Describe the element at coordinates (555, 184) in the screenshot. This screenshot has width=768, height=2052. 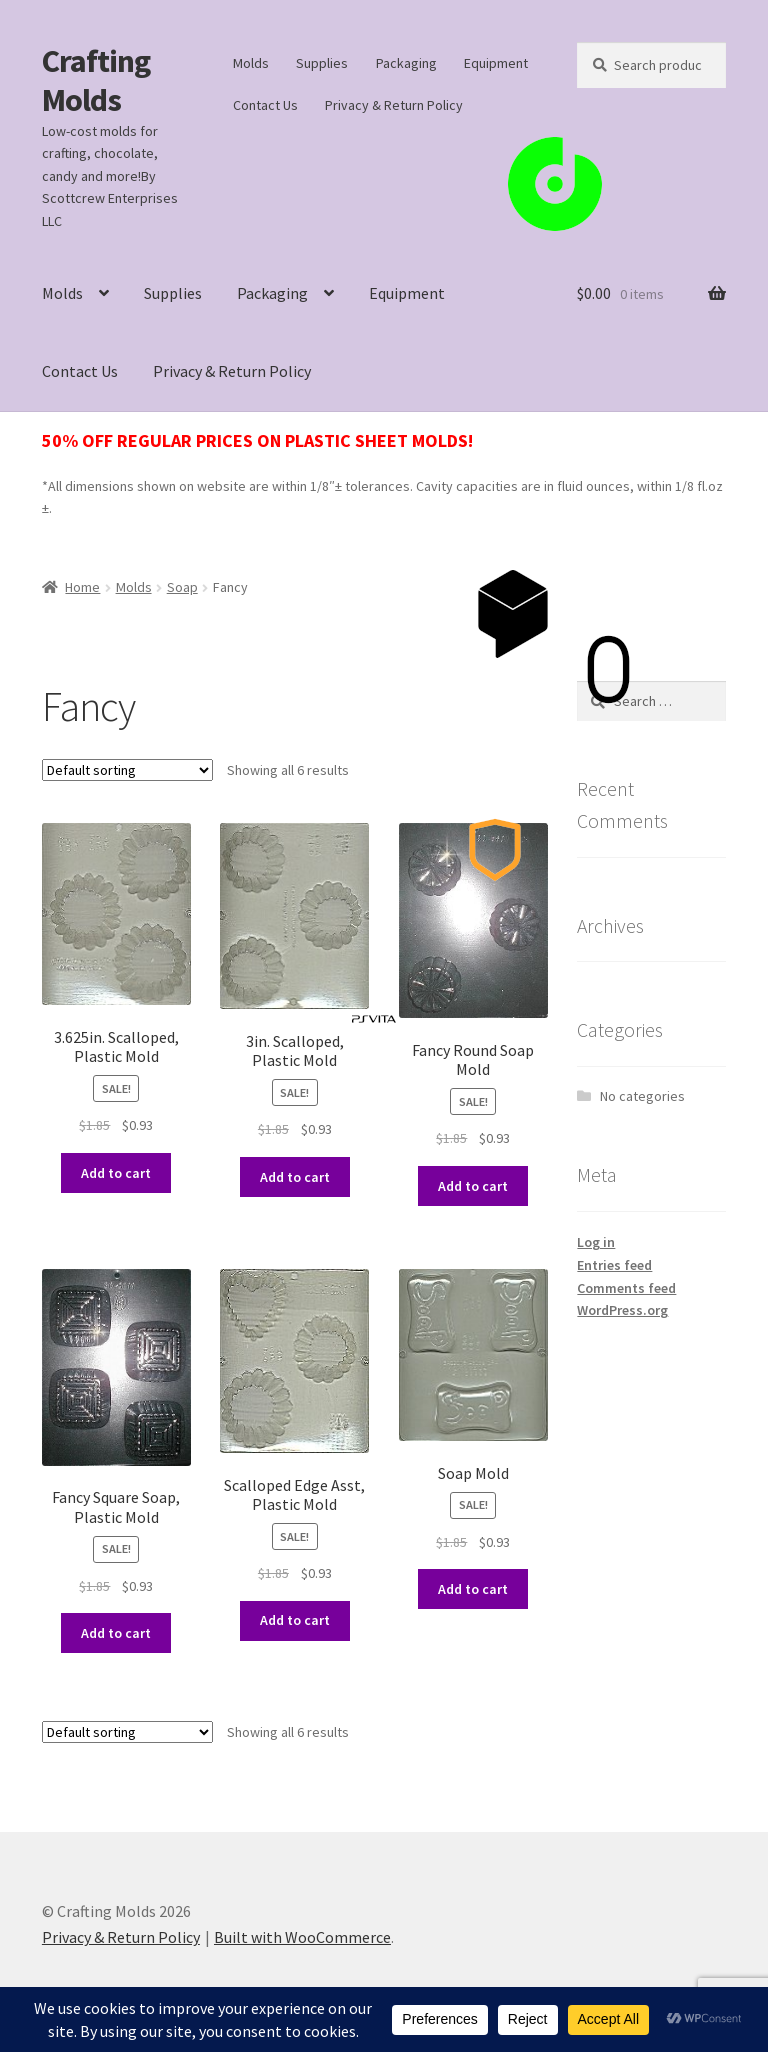
I see `open the Drooble music social network app` at that location.